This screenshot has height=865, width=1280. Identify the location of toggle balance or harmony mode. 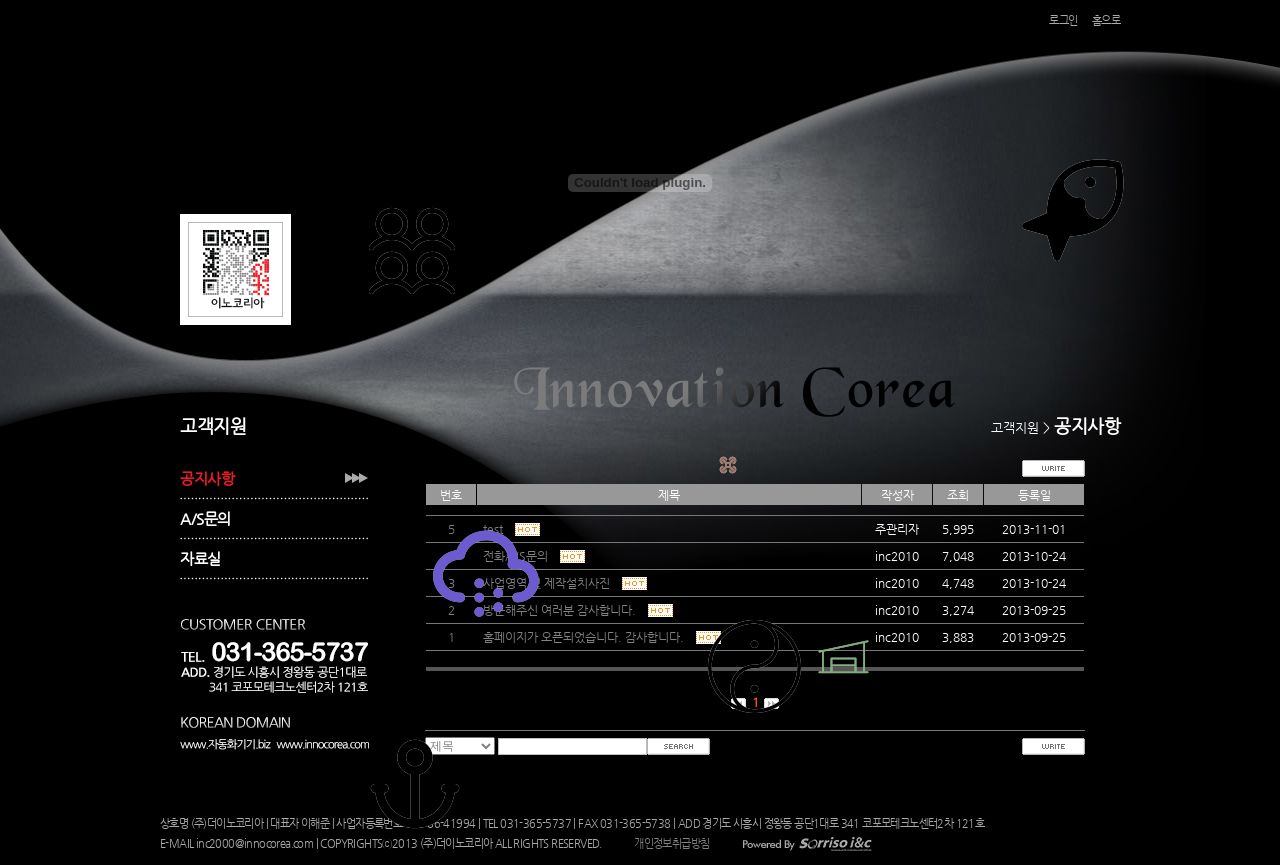
(754, 666).